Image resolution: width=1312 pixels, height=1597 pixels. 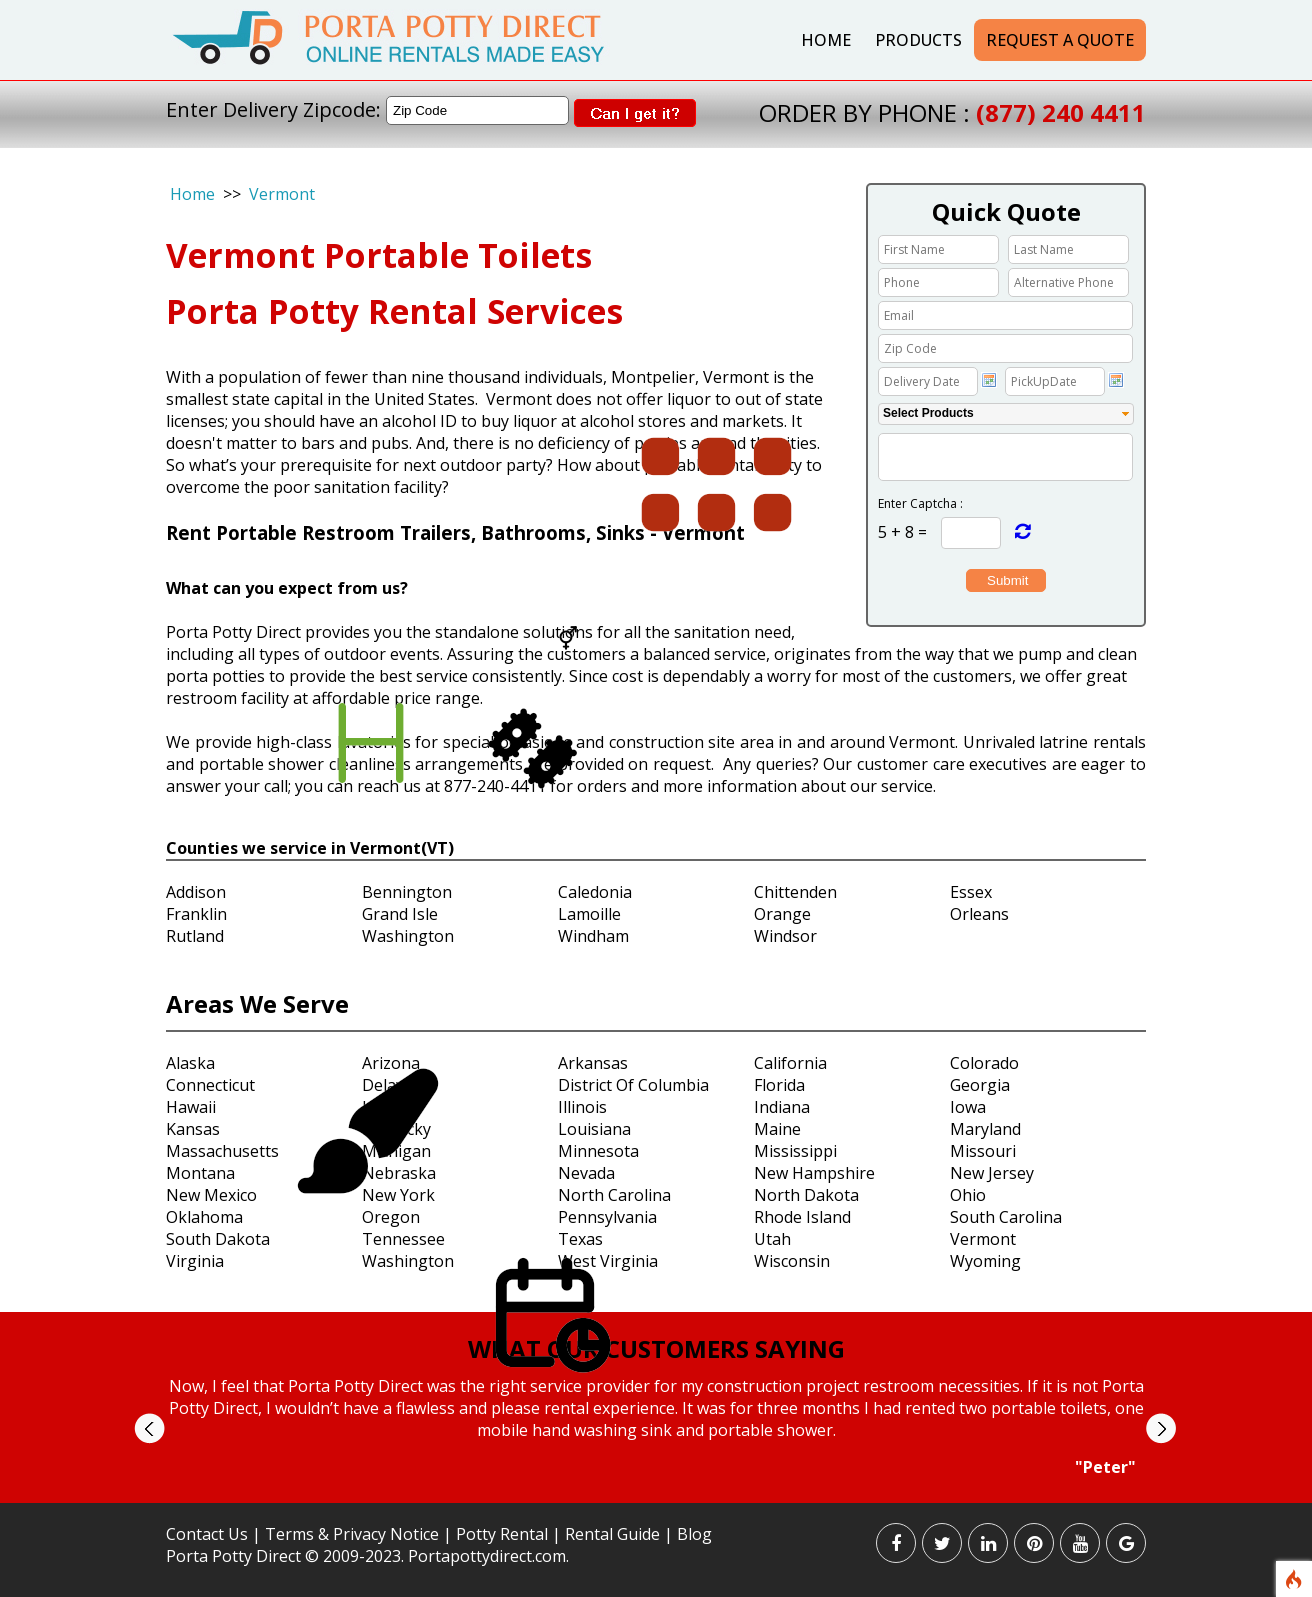 What do you see at coordinates (368, 1131) in the screenshot?
I see `access drawing or painting tools` at bounding box center [368, 1131].